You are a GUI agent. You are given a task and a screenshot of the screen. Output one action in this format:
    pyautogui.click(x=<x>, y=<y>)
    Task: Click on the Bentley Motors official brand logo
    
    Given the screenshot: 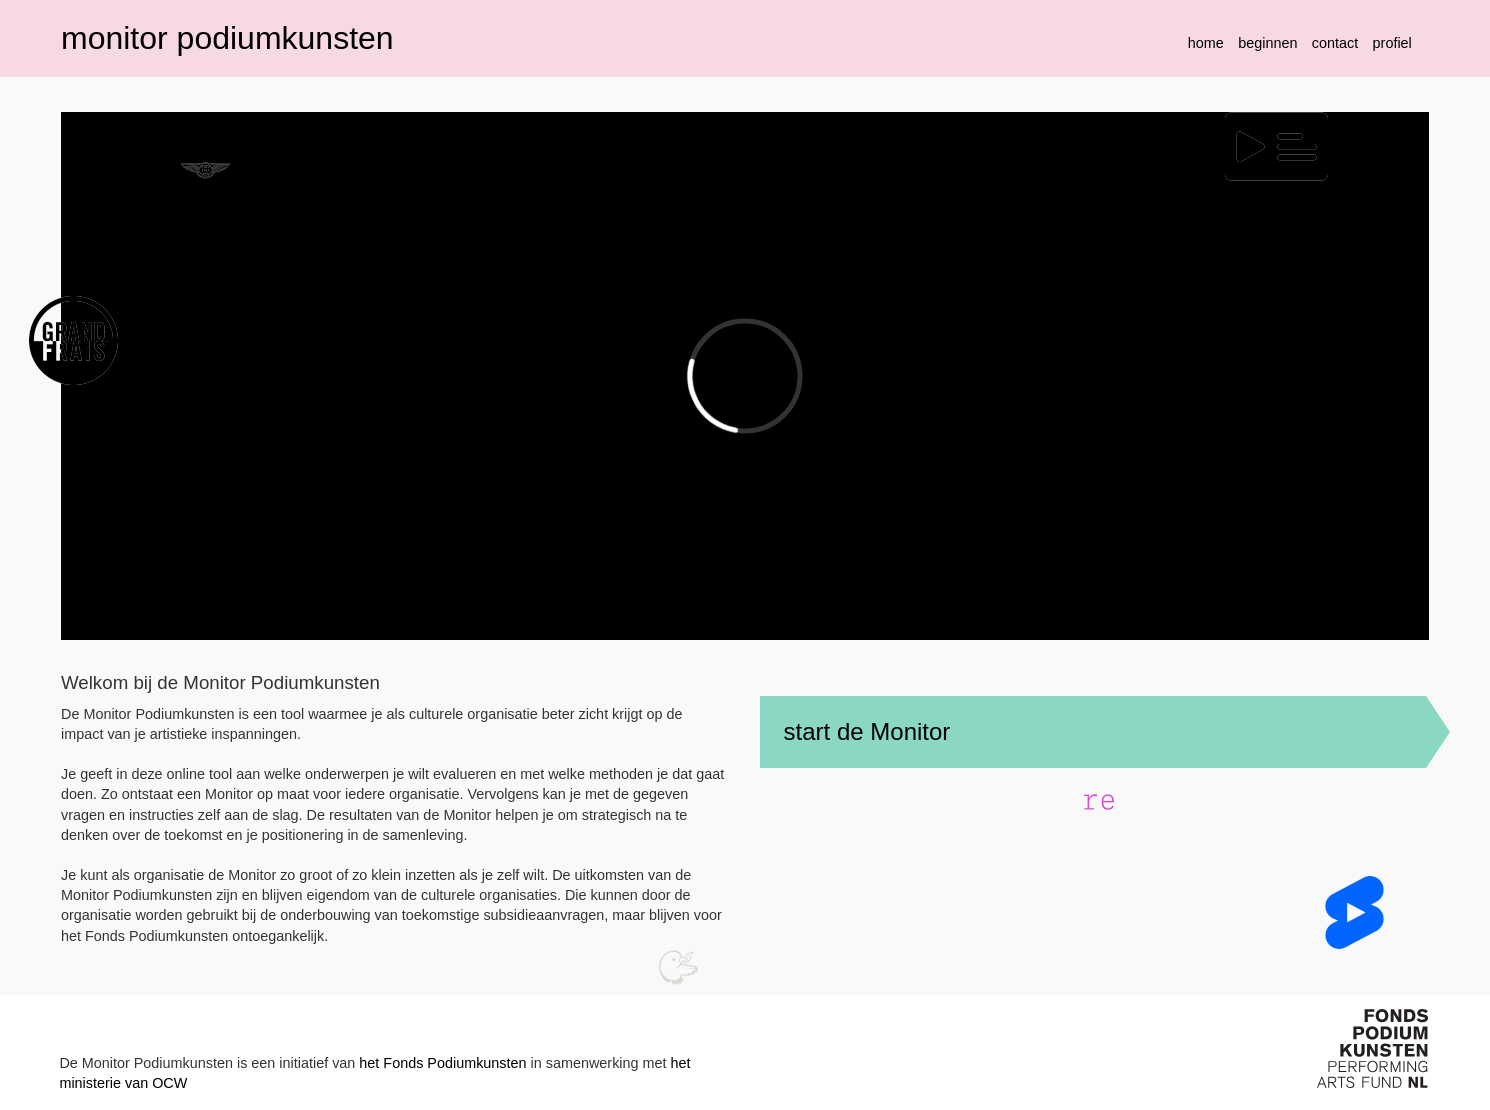 What is the action you would take?
    pyautogui.click(x=205, y=170)
    